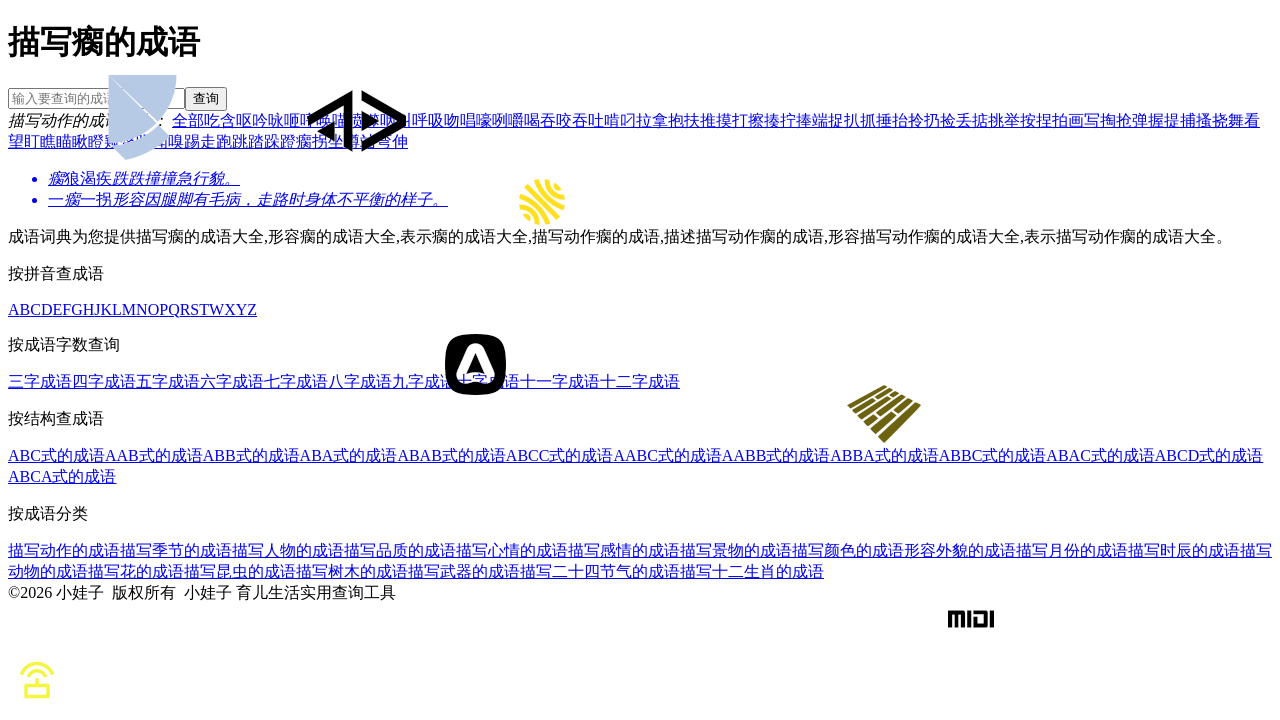 This screenshot has width=1280, height=720. I want to click on open Poetry package manager, so click(142, 117).